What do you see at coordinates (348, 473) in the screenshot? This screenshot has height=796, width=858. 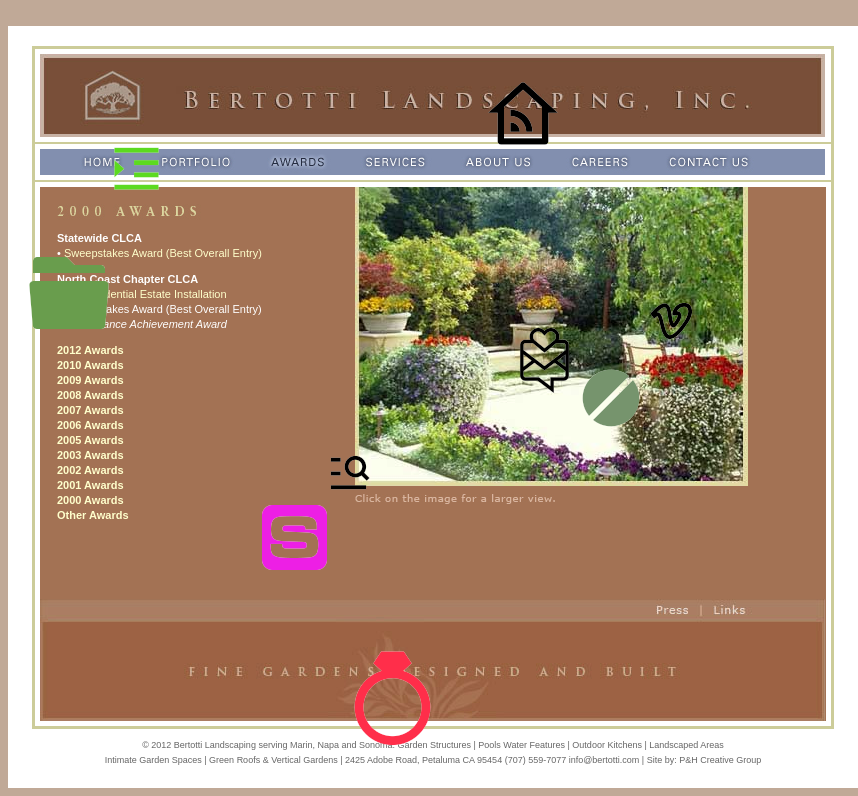 I see `search within menu options` at bounding box center [348, 473].